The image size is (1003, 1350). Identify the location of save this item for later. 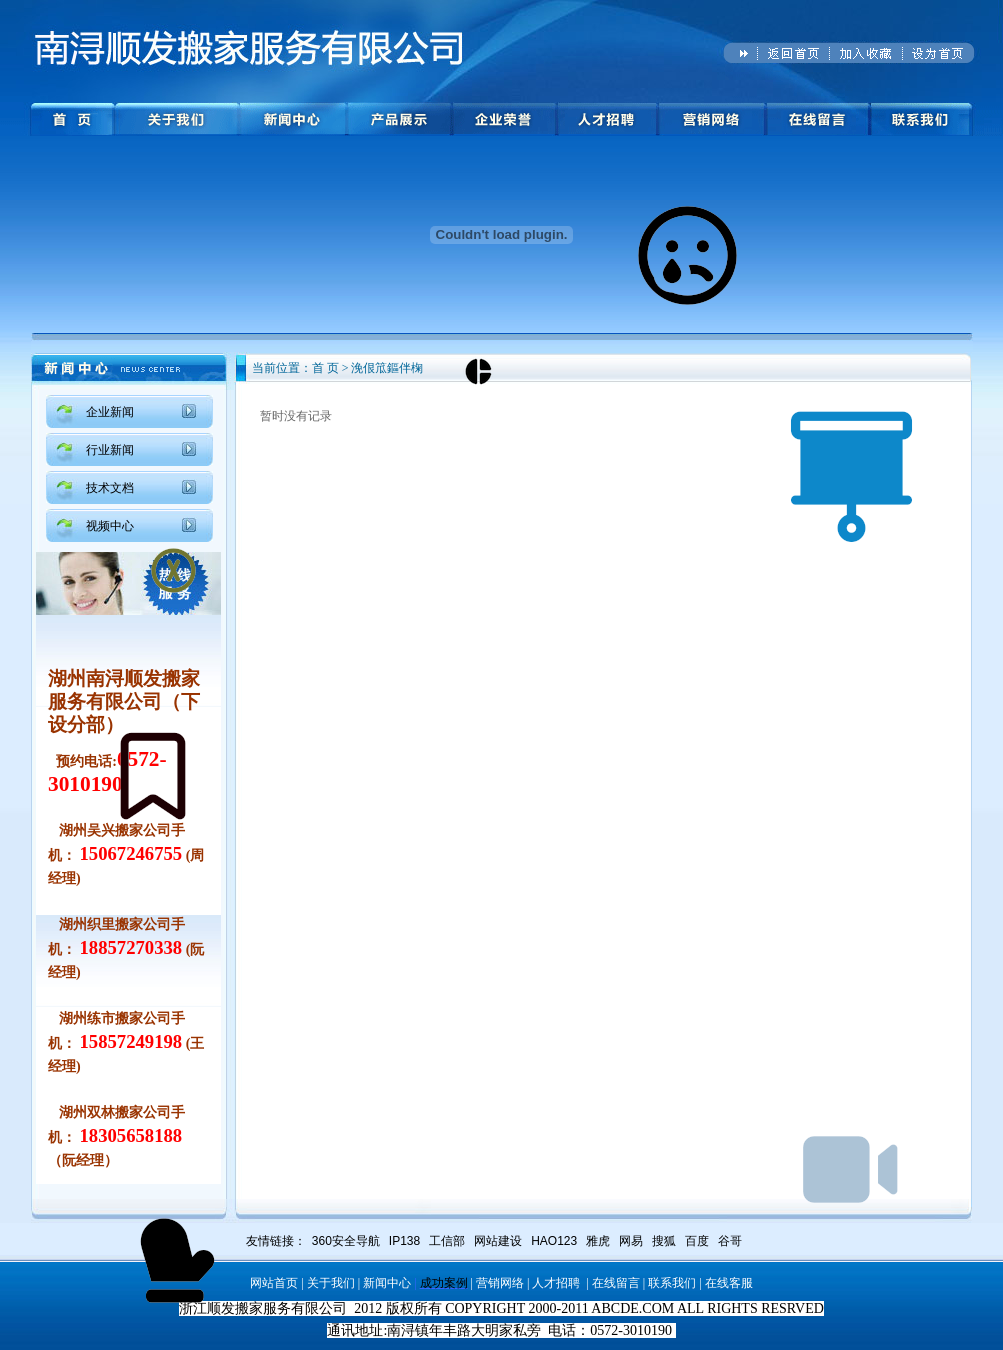
(153, 776).